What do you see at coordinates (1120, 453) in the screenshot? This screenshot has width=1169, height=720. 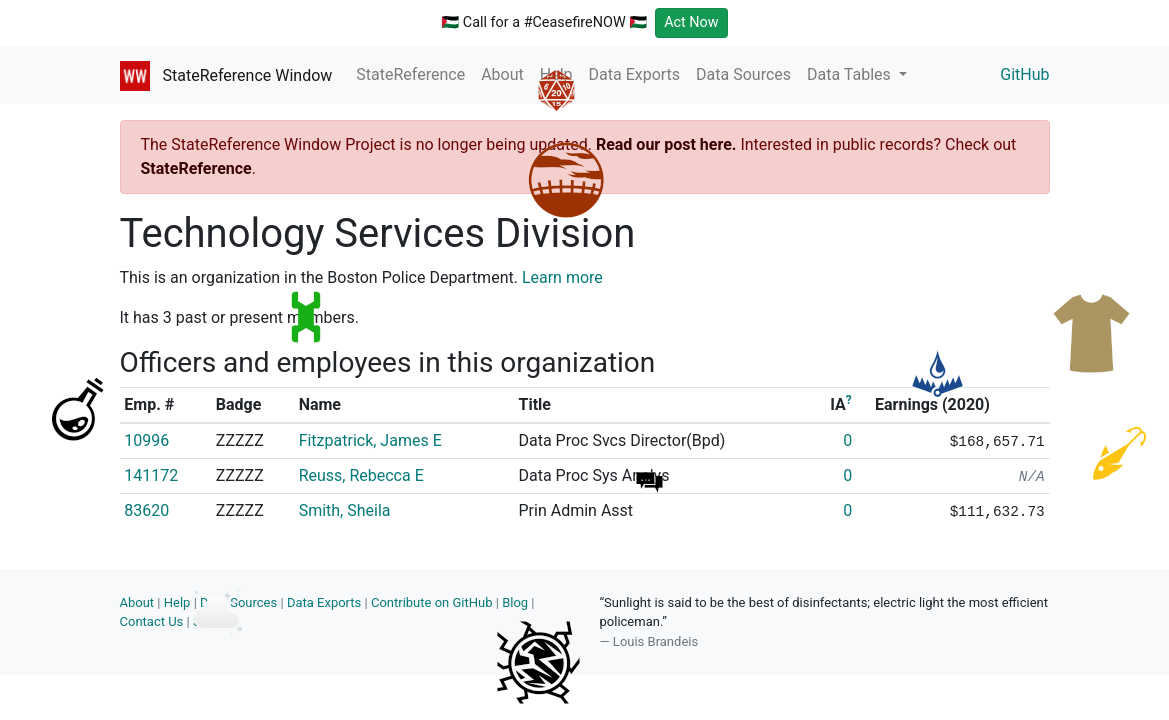 I see `access fishing mini-game or activity` at bounding box center [1120, 453].